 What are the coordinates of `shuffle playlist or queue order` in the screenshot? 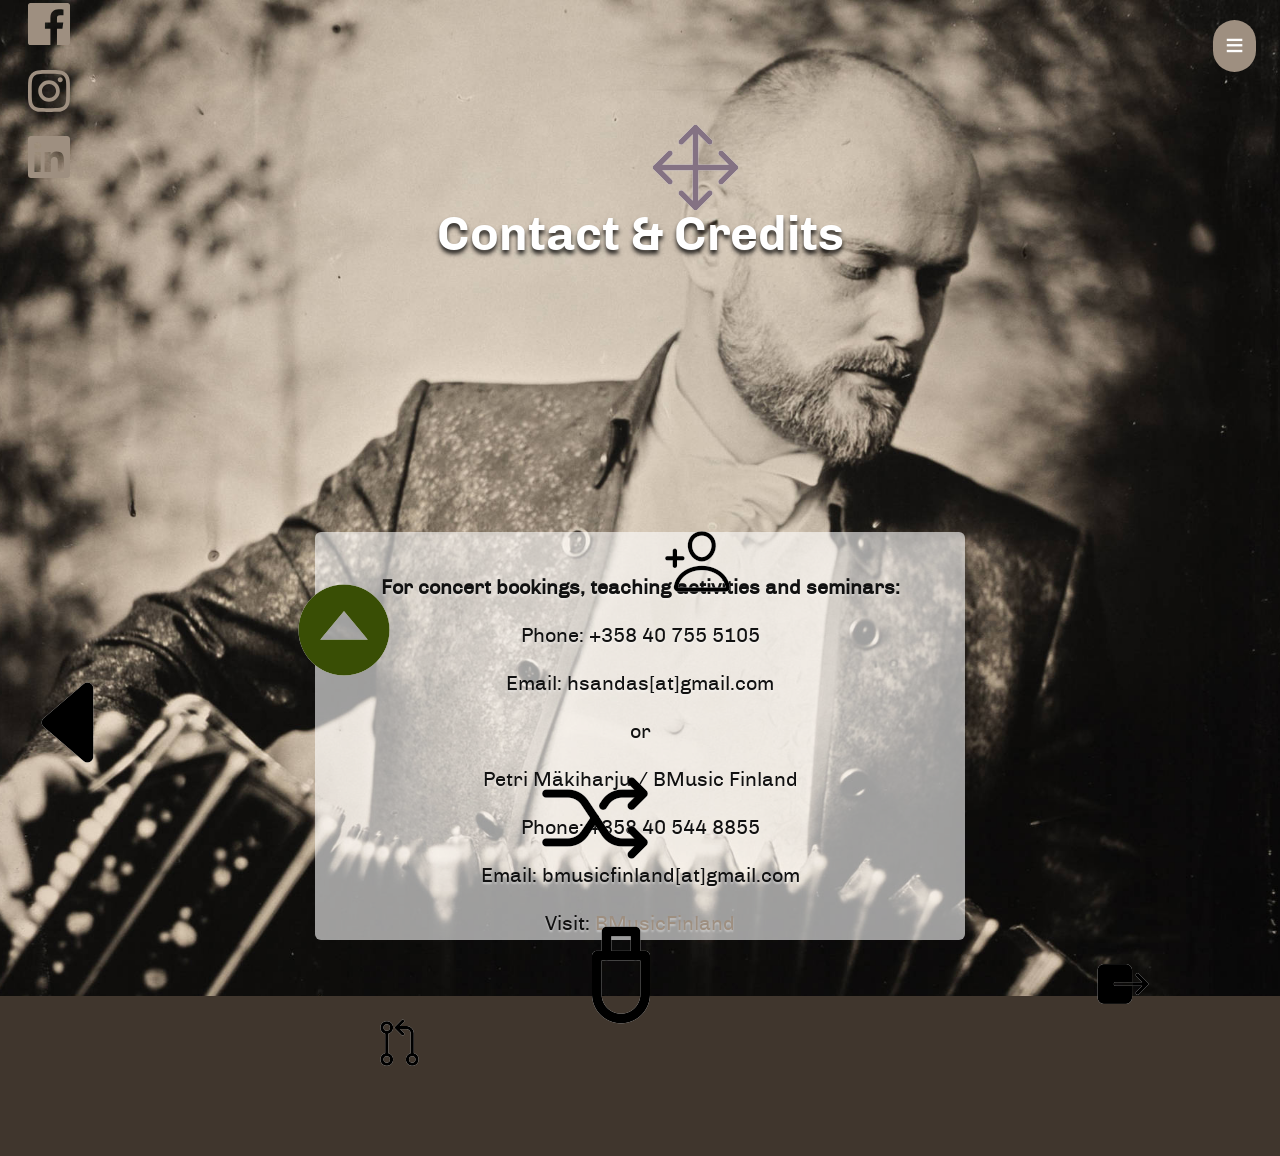 It's located at (595, 818).